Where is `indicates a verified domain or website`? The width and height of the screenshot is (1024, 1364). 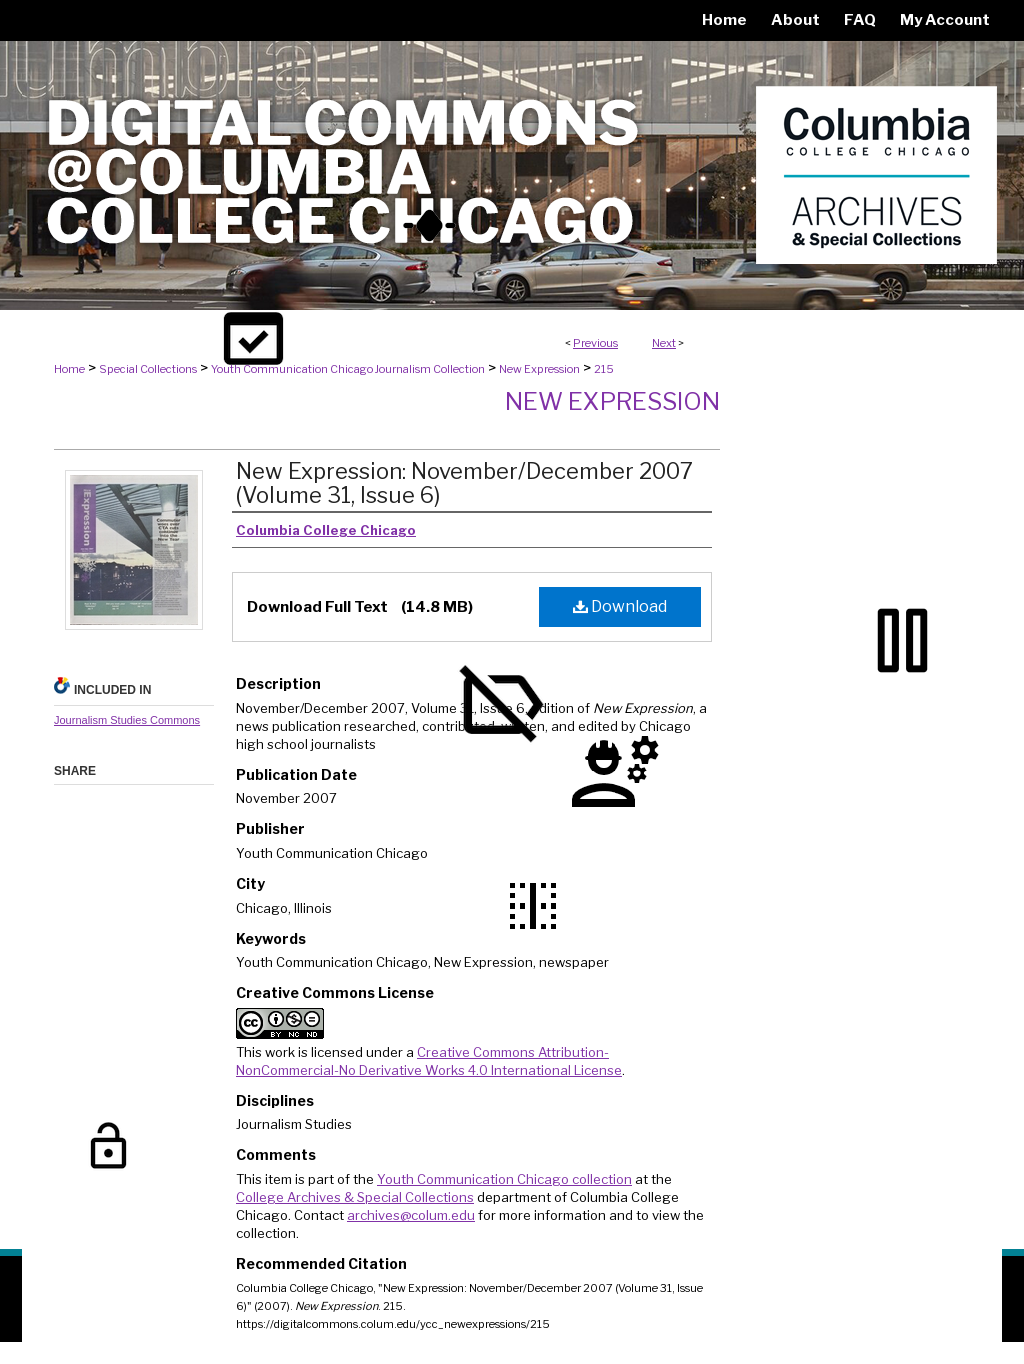 indicates a verified domain or website is located at coordinates (253, 338).